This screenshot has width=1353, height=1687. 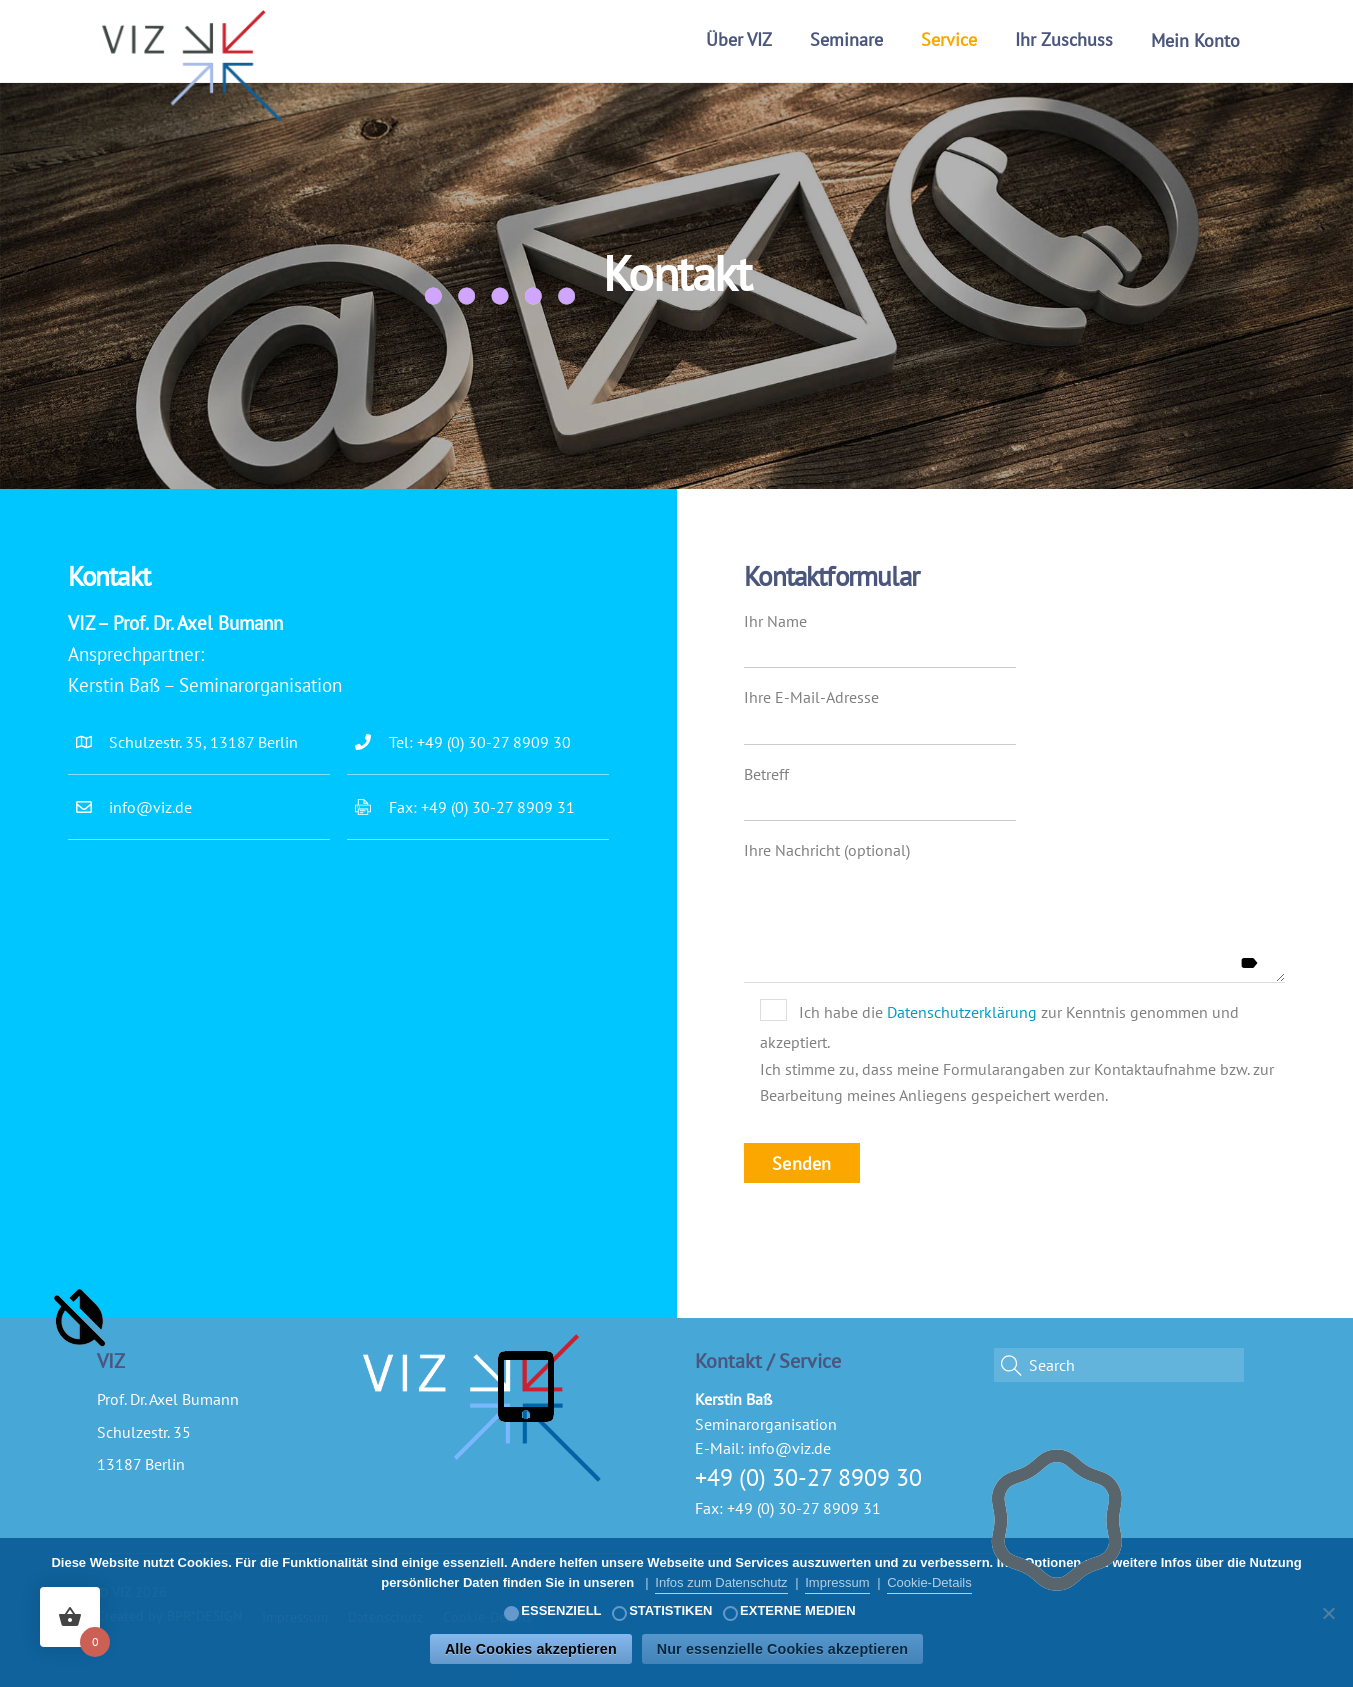 What do you see at coordinates (1249, 963) in the screenshot?
I see `add a label or tag to an item` at bounding box center [1249, 963].